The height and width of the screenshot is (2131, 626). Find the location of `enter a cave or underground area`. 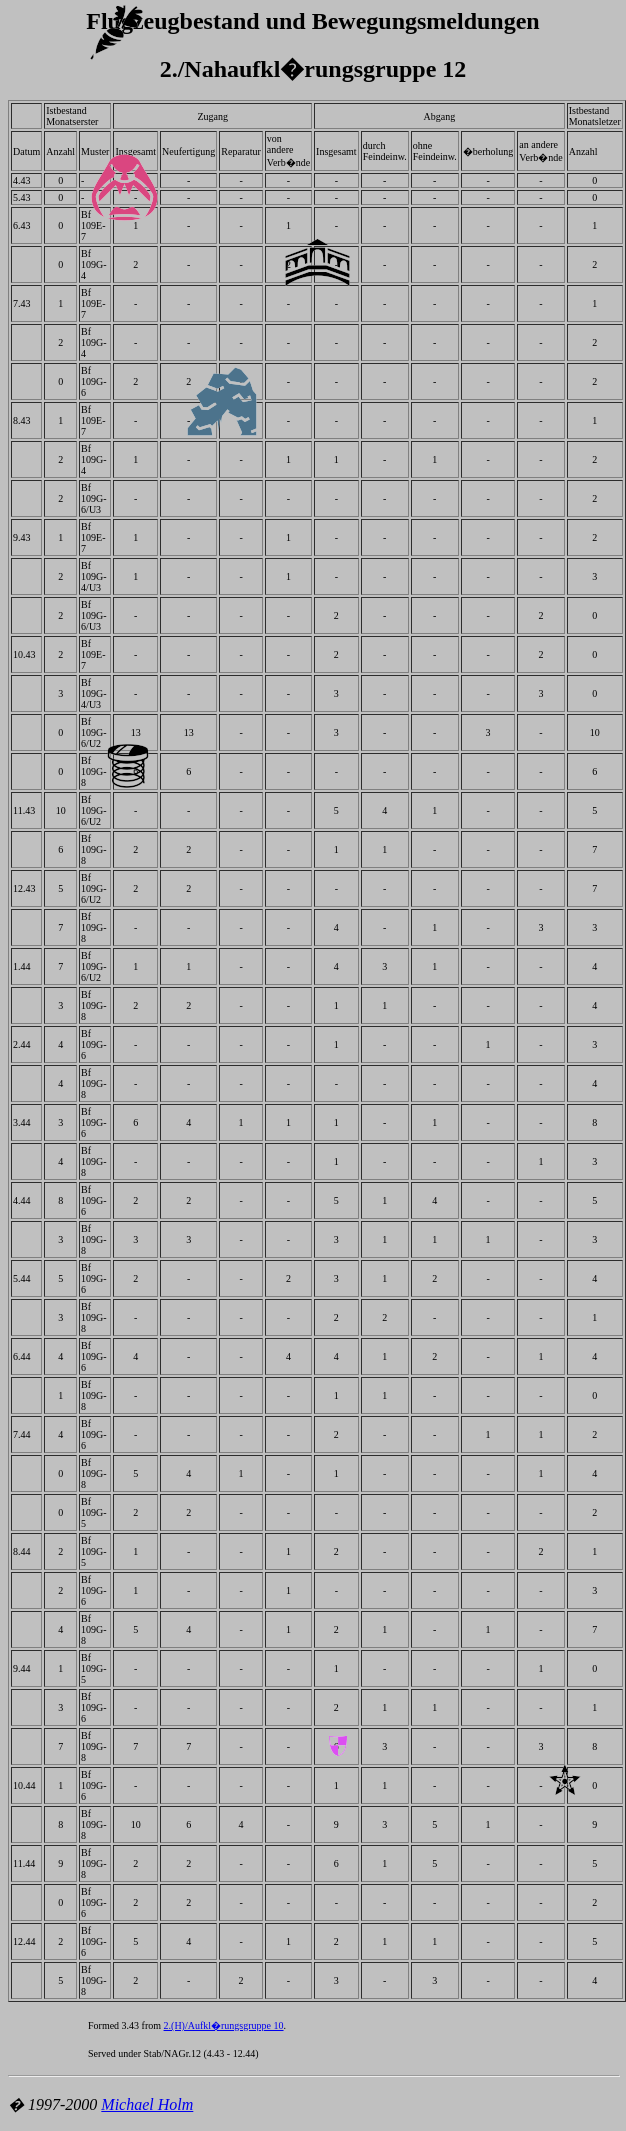

enter a cave or underground area is located at coordinates (222, 401).